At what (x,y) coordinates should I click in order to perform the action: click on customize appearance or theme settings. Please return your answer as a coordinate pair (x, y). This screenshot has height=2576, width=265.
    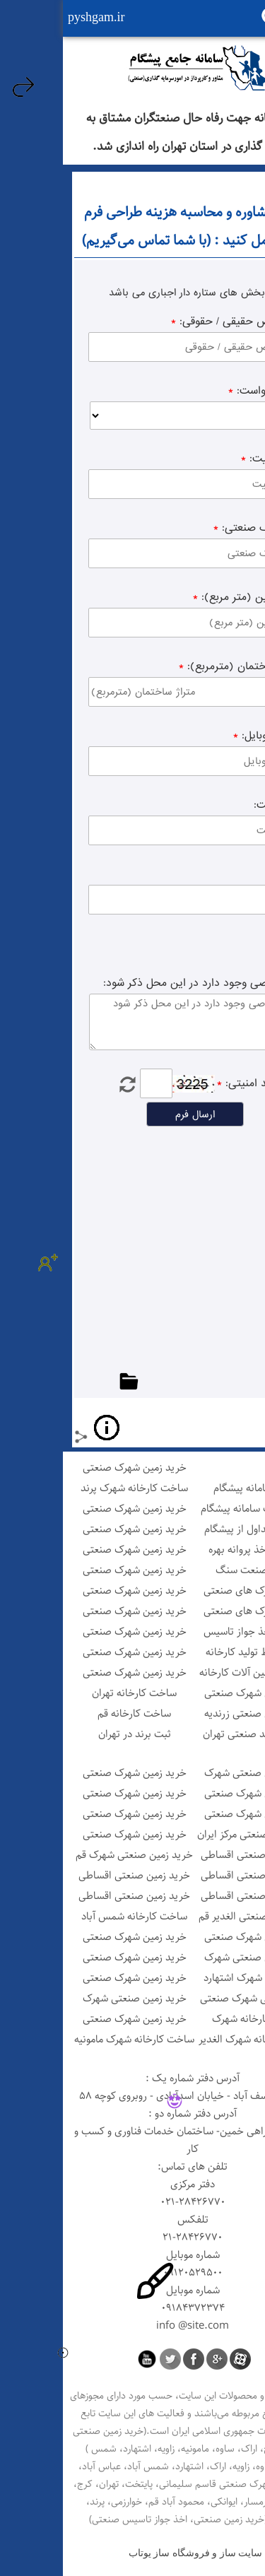
    Looking at the image, I should click on (155, 2281).